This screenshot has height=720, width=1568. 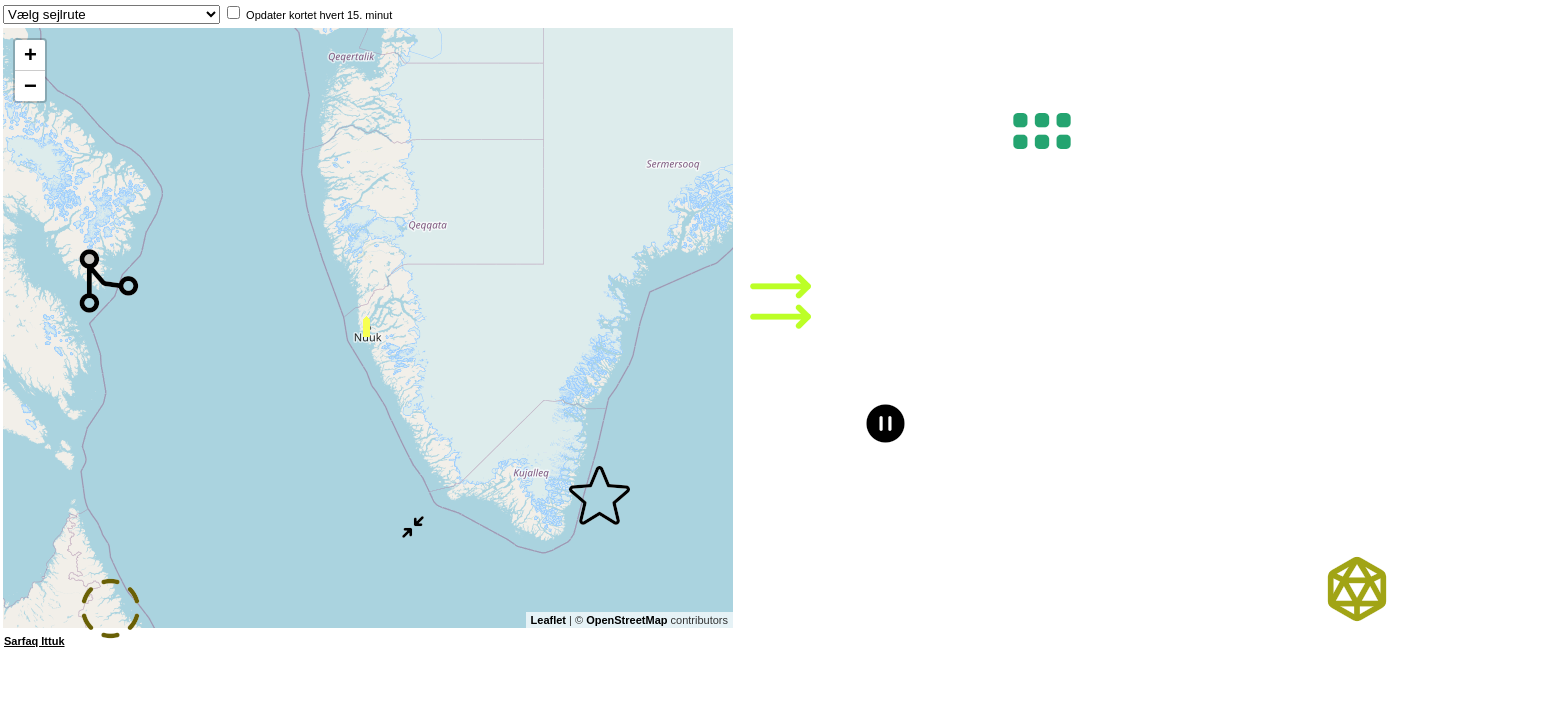 I want to click on merge branches in version control, so click(x=104, y=281).